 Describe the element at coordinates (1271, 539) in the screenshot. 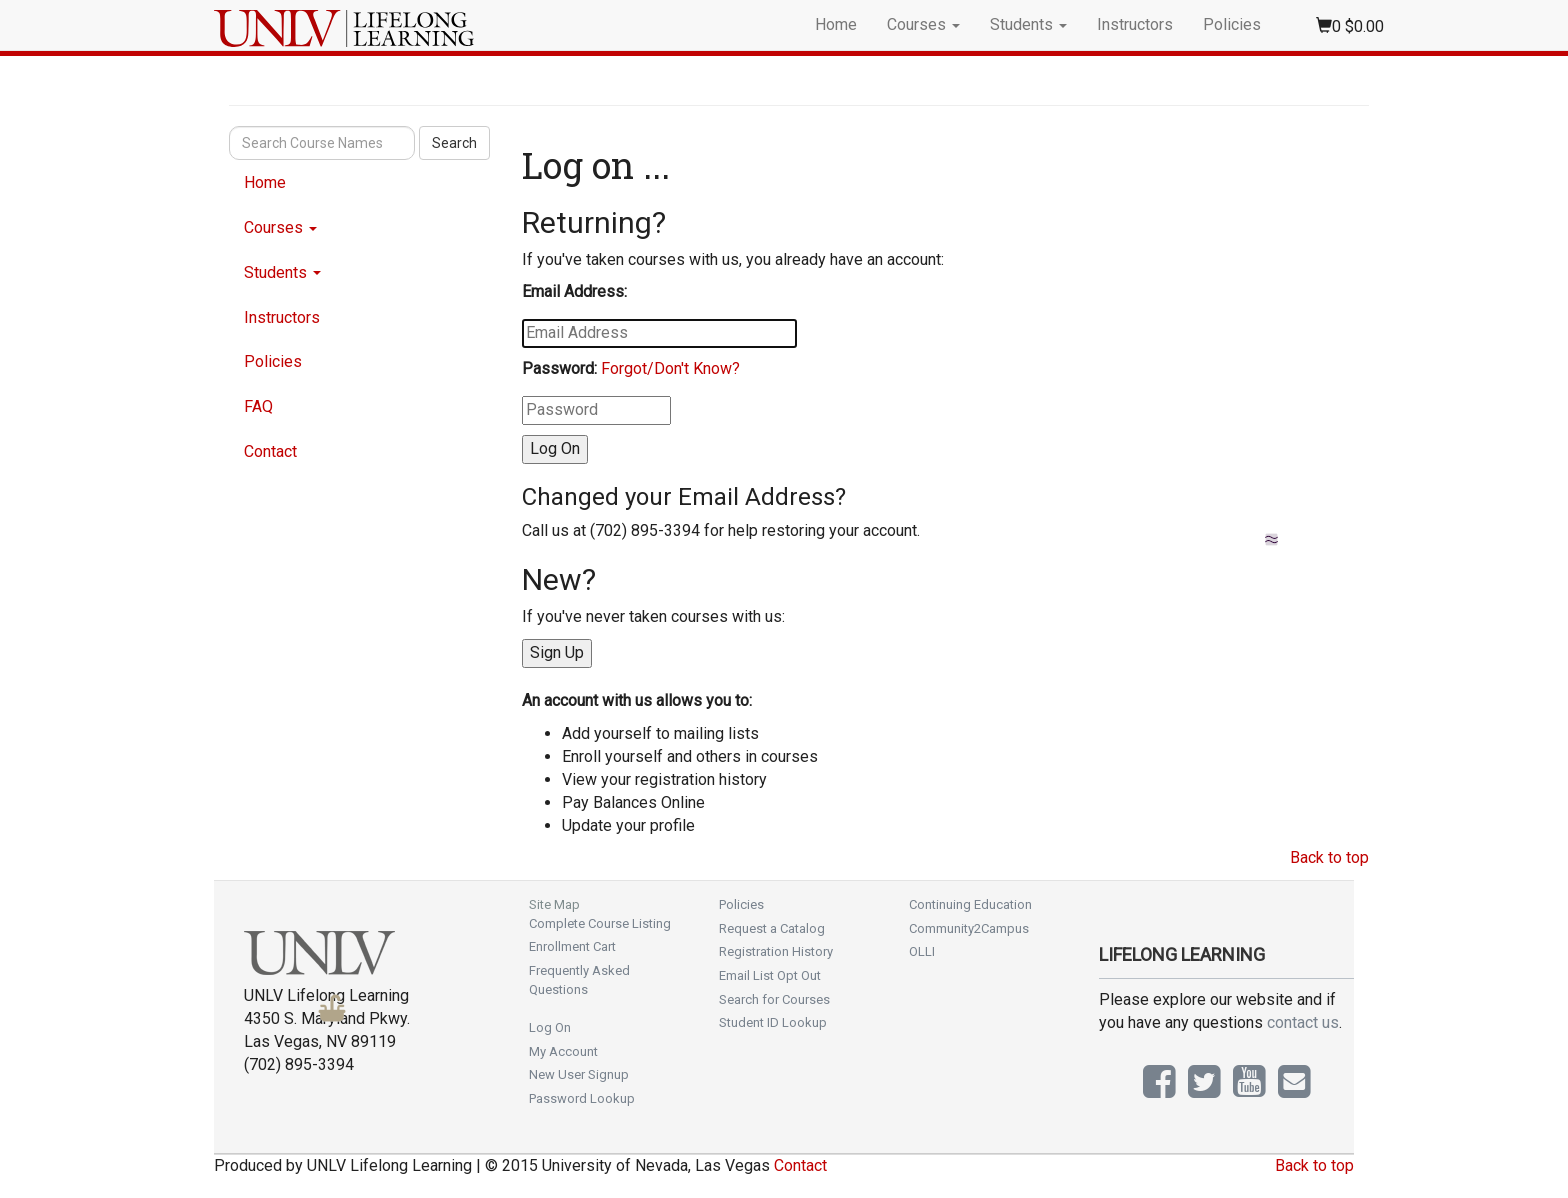

I see `indicates approximate or estimated value` at that location.